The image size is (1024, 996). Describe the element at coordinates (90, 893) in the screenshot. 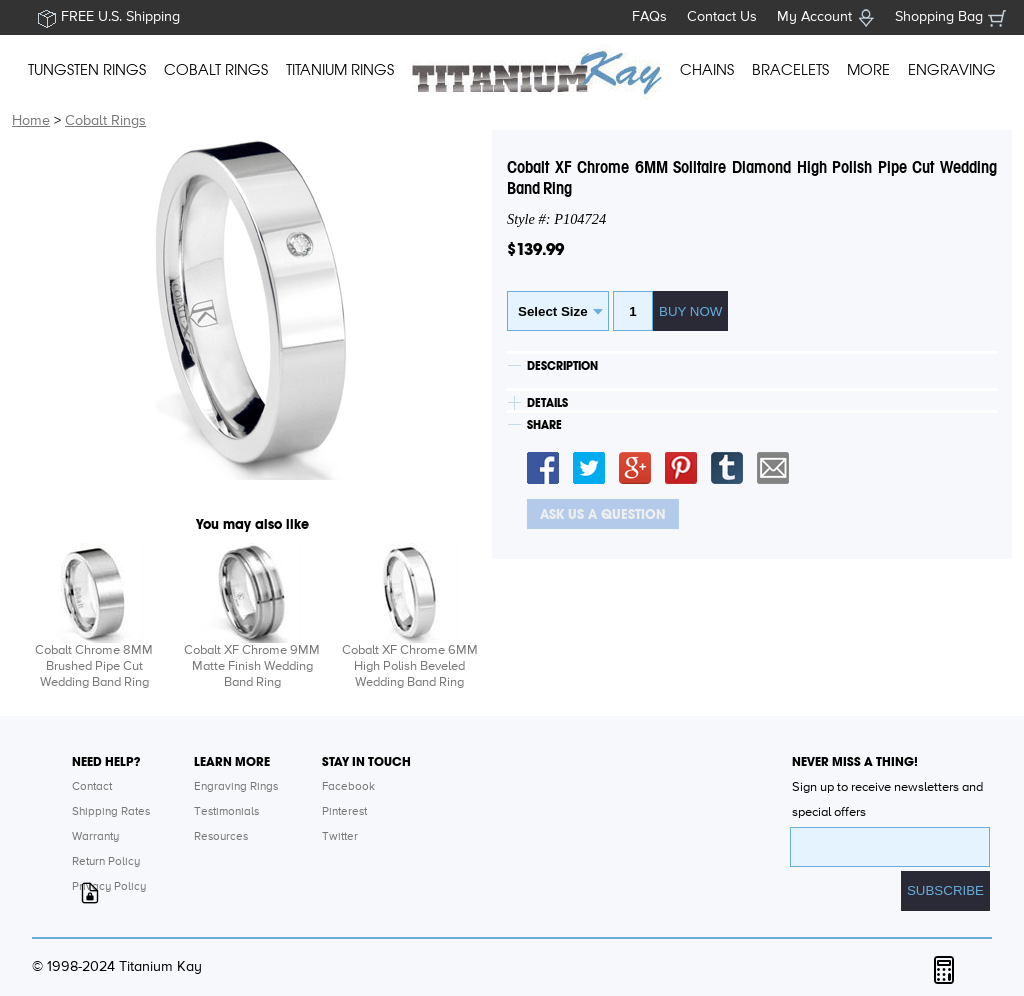

I see `view a protected or encrypted document` at that location.